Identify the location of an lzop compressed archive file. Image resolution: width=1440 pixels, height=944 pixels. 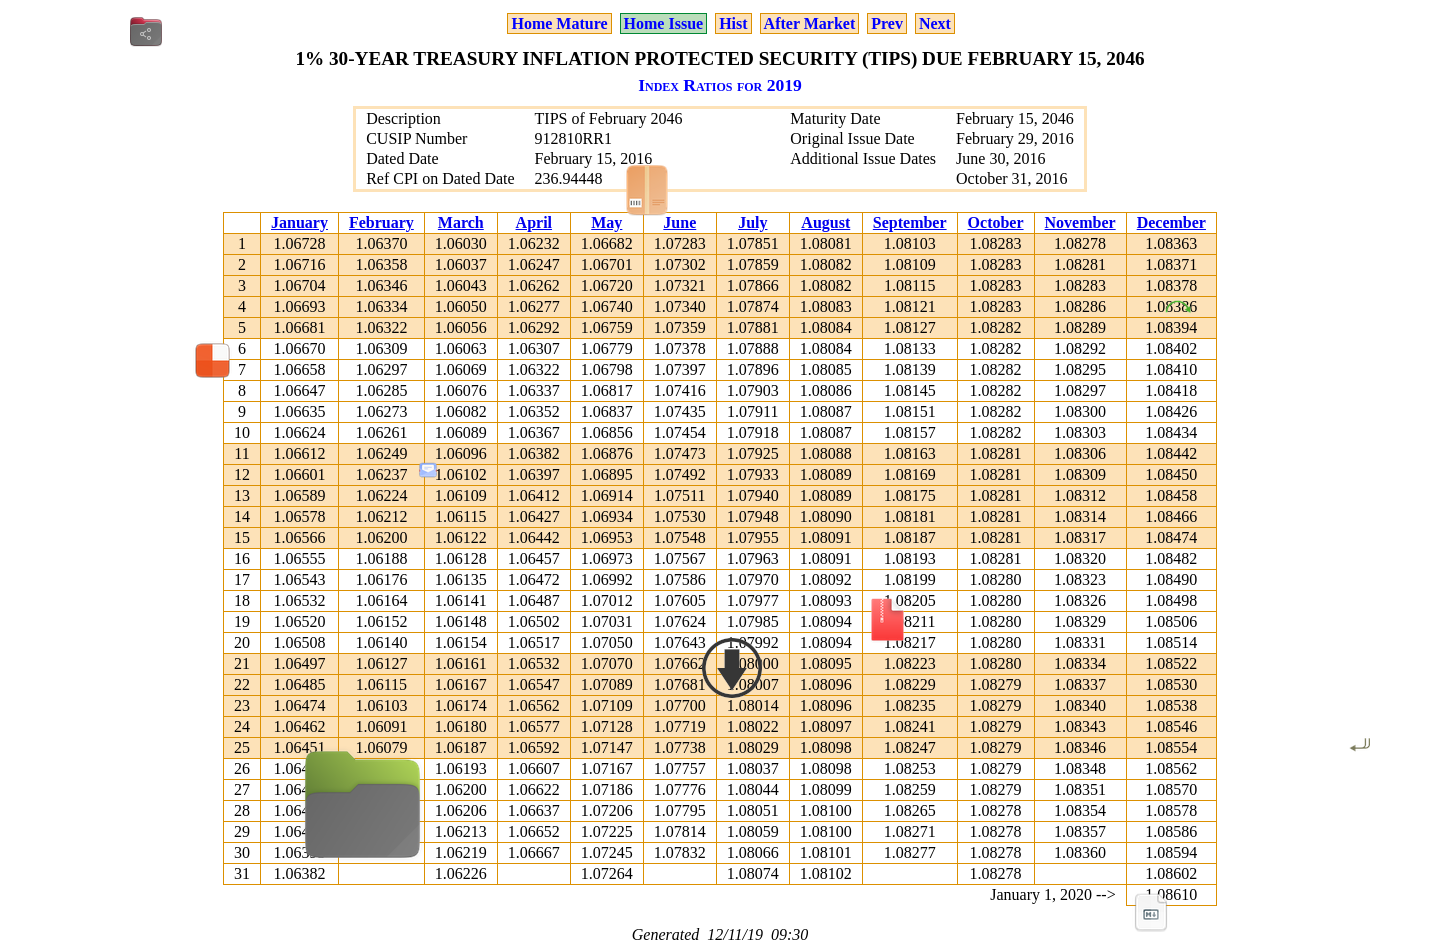
(887, 620).